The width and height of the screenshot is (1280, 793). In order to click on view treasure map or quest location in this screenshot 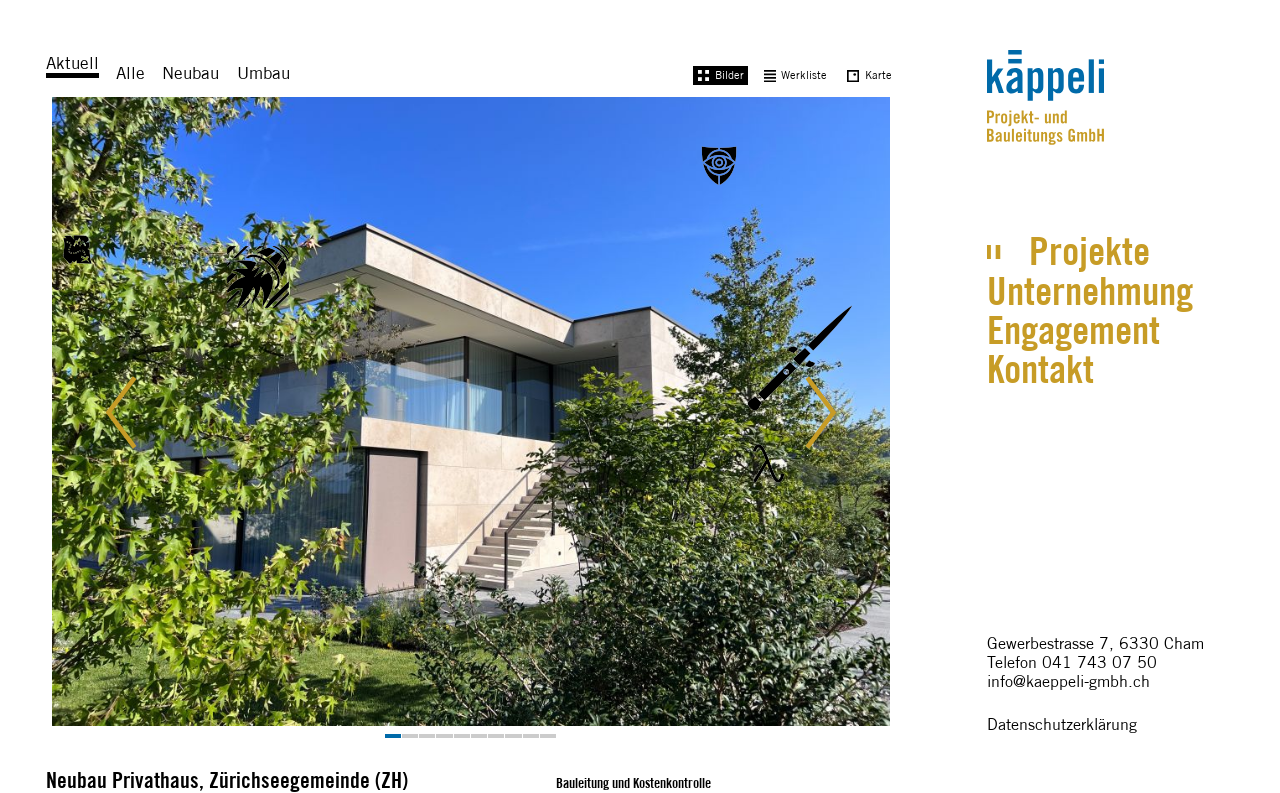, I will do `click(77, 249)`.